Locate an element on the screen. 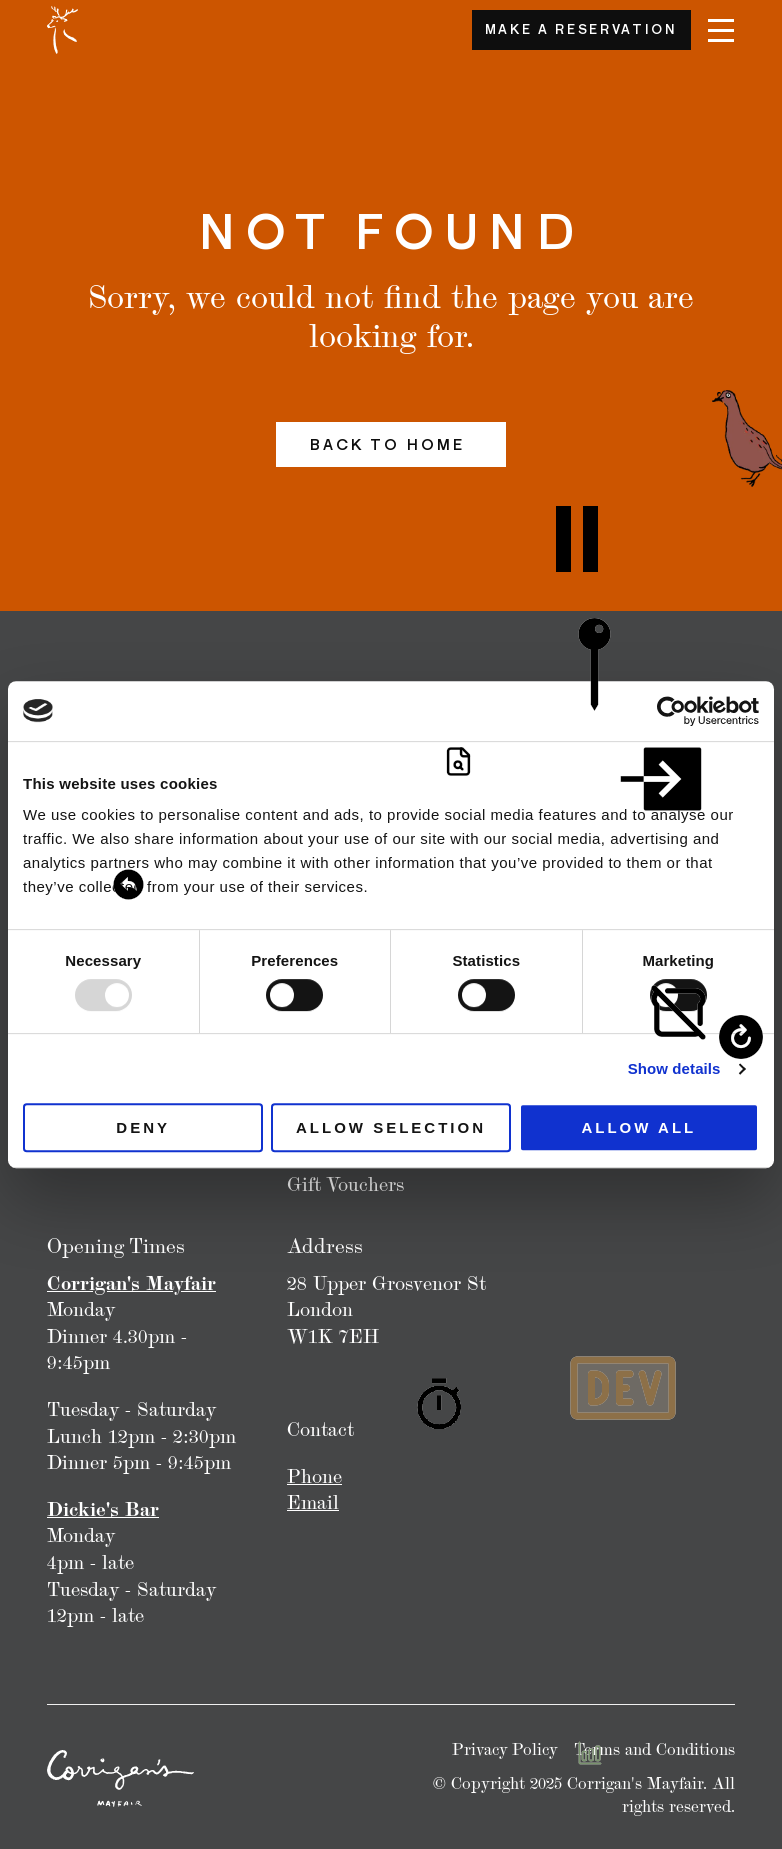  refresh or reload content is located at coordinates (741, 1037).